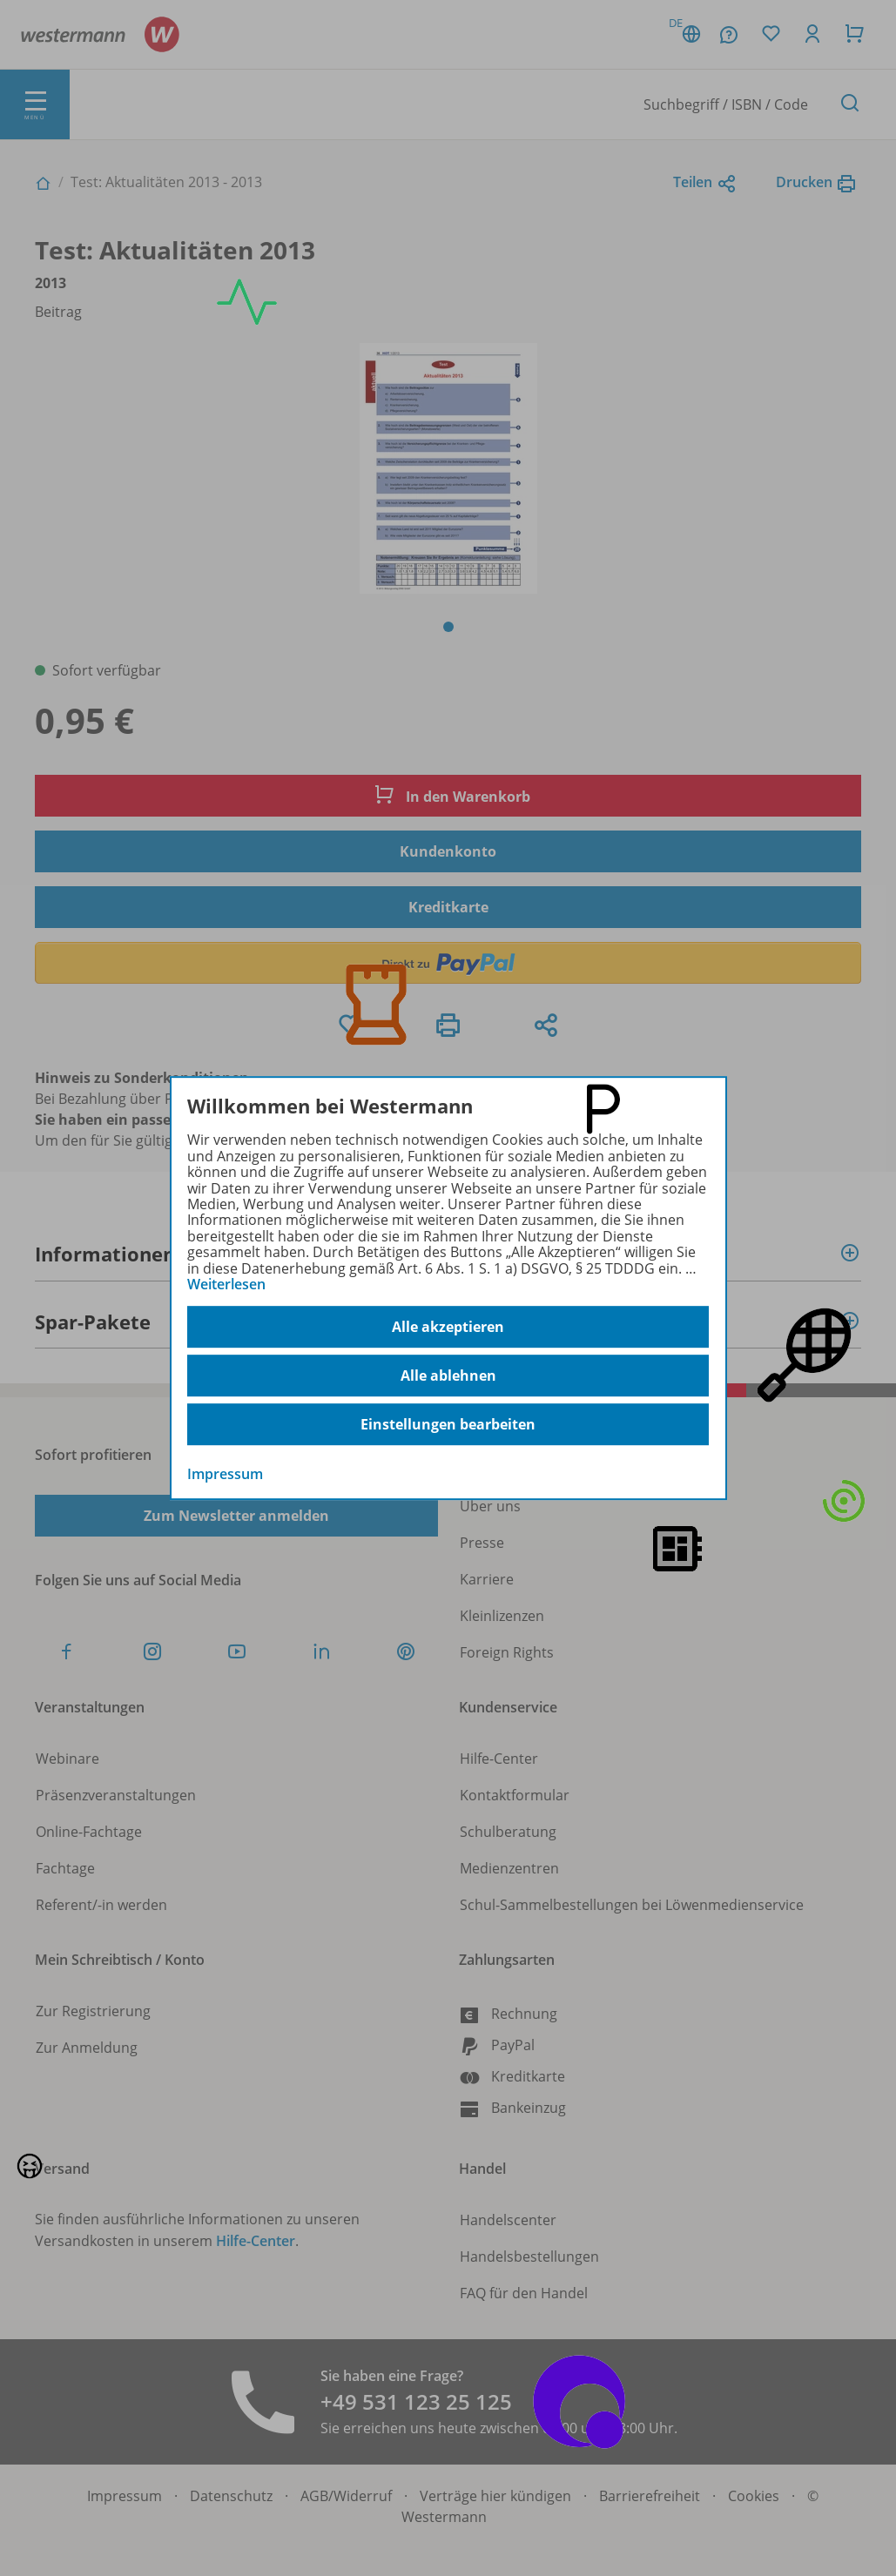 The width and height of the screenshot is (896, 2576). What do you see at coordinates (579, 2402) in the screenshot?
I see `quinscape company logo` at bounding box center [579, 2402].